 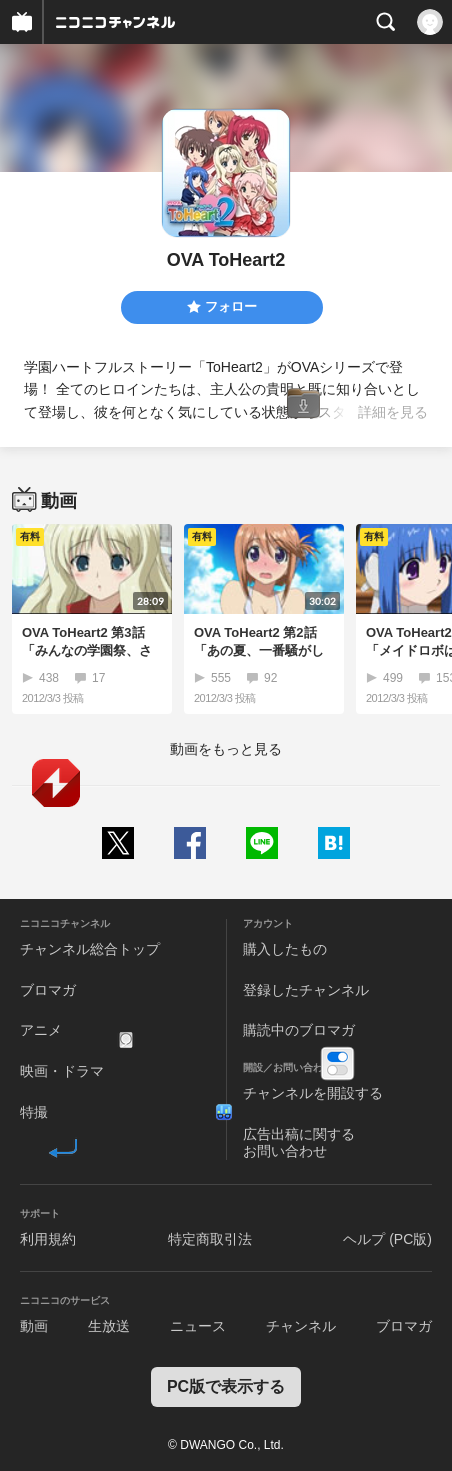 What do you see at coordinates (56, 783) in the screenshot?
I see `launch chaos application` at bounding box center [56, 783].